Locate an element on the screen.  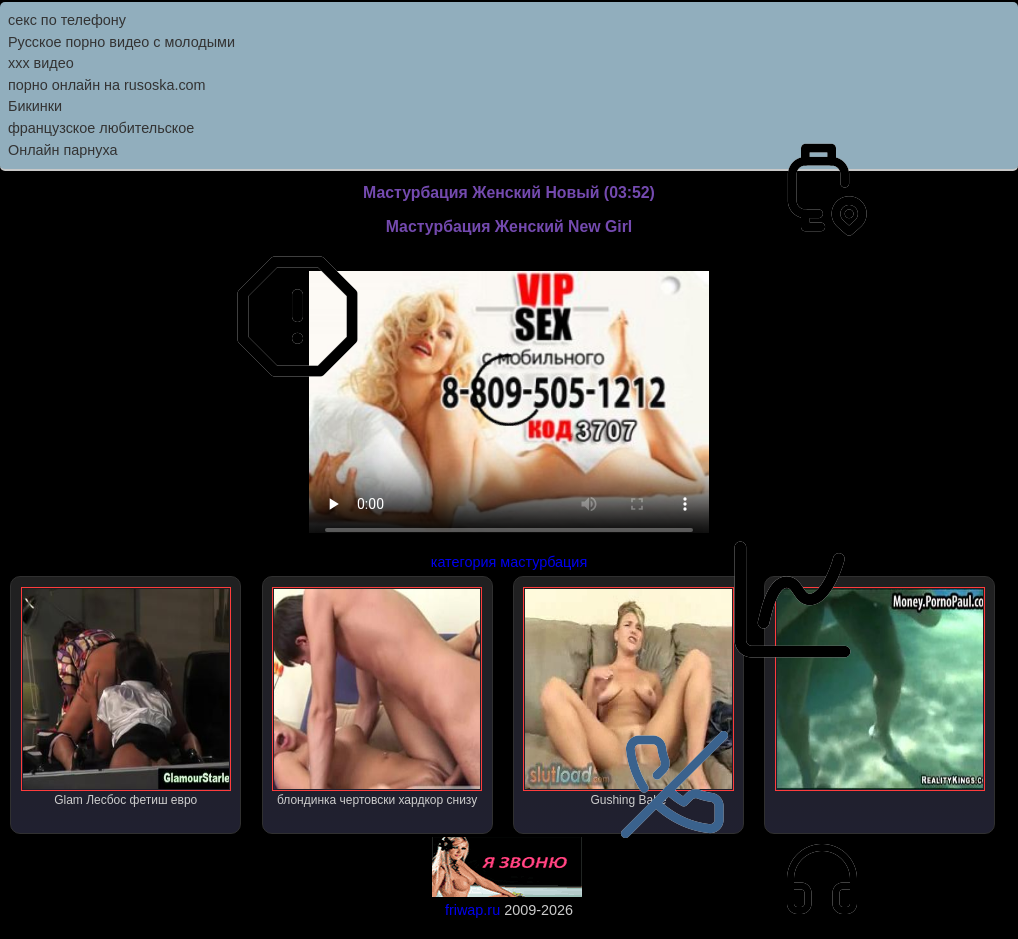
indicates a critical error or warning is located at coordinates (297, 316).